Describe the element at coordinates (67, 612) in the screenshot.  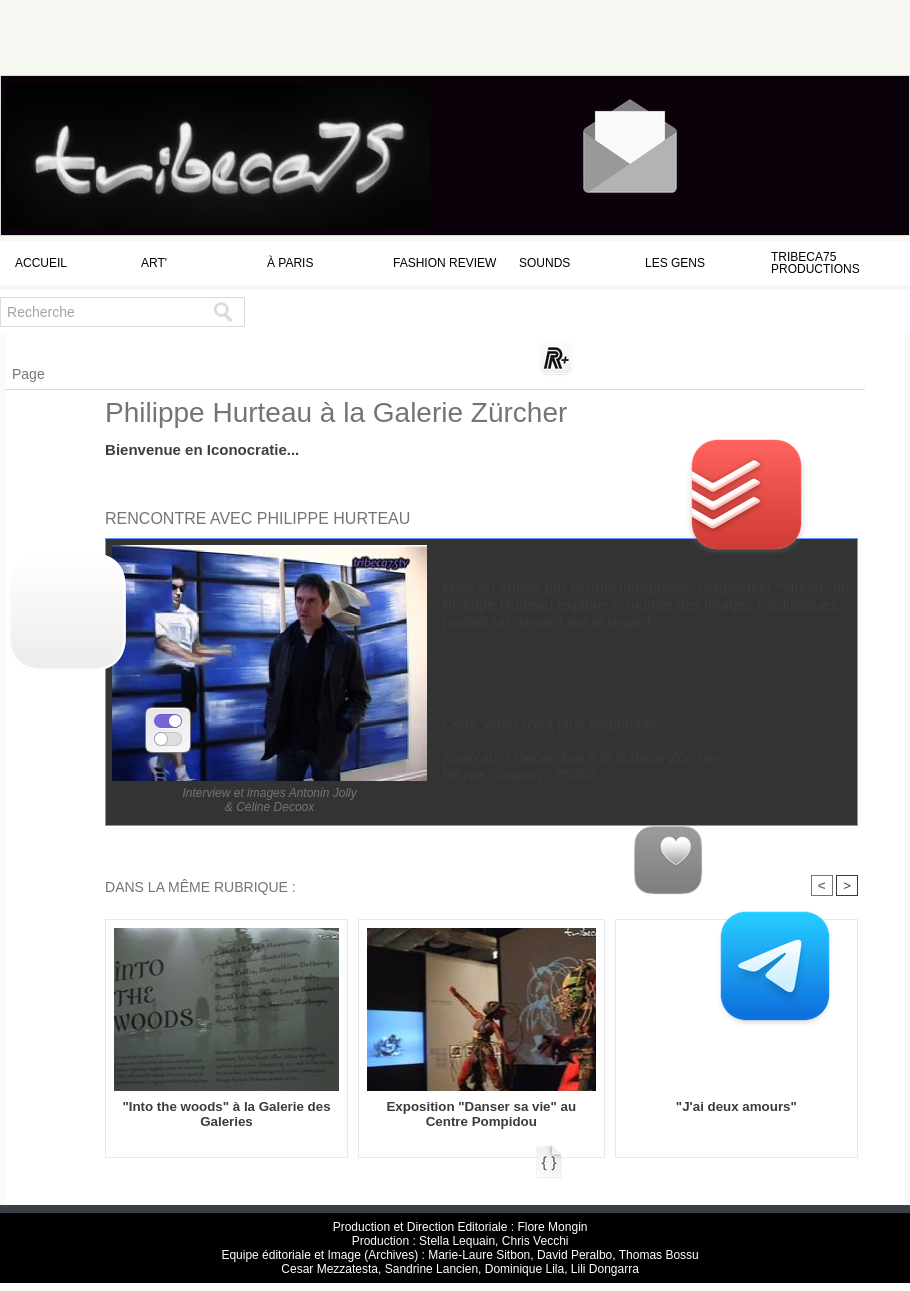
I see `blank app icon template for customization` at that location.